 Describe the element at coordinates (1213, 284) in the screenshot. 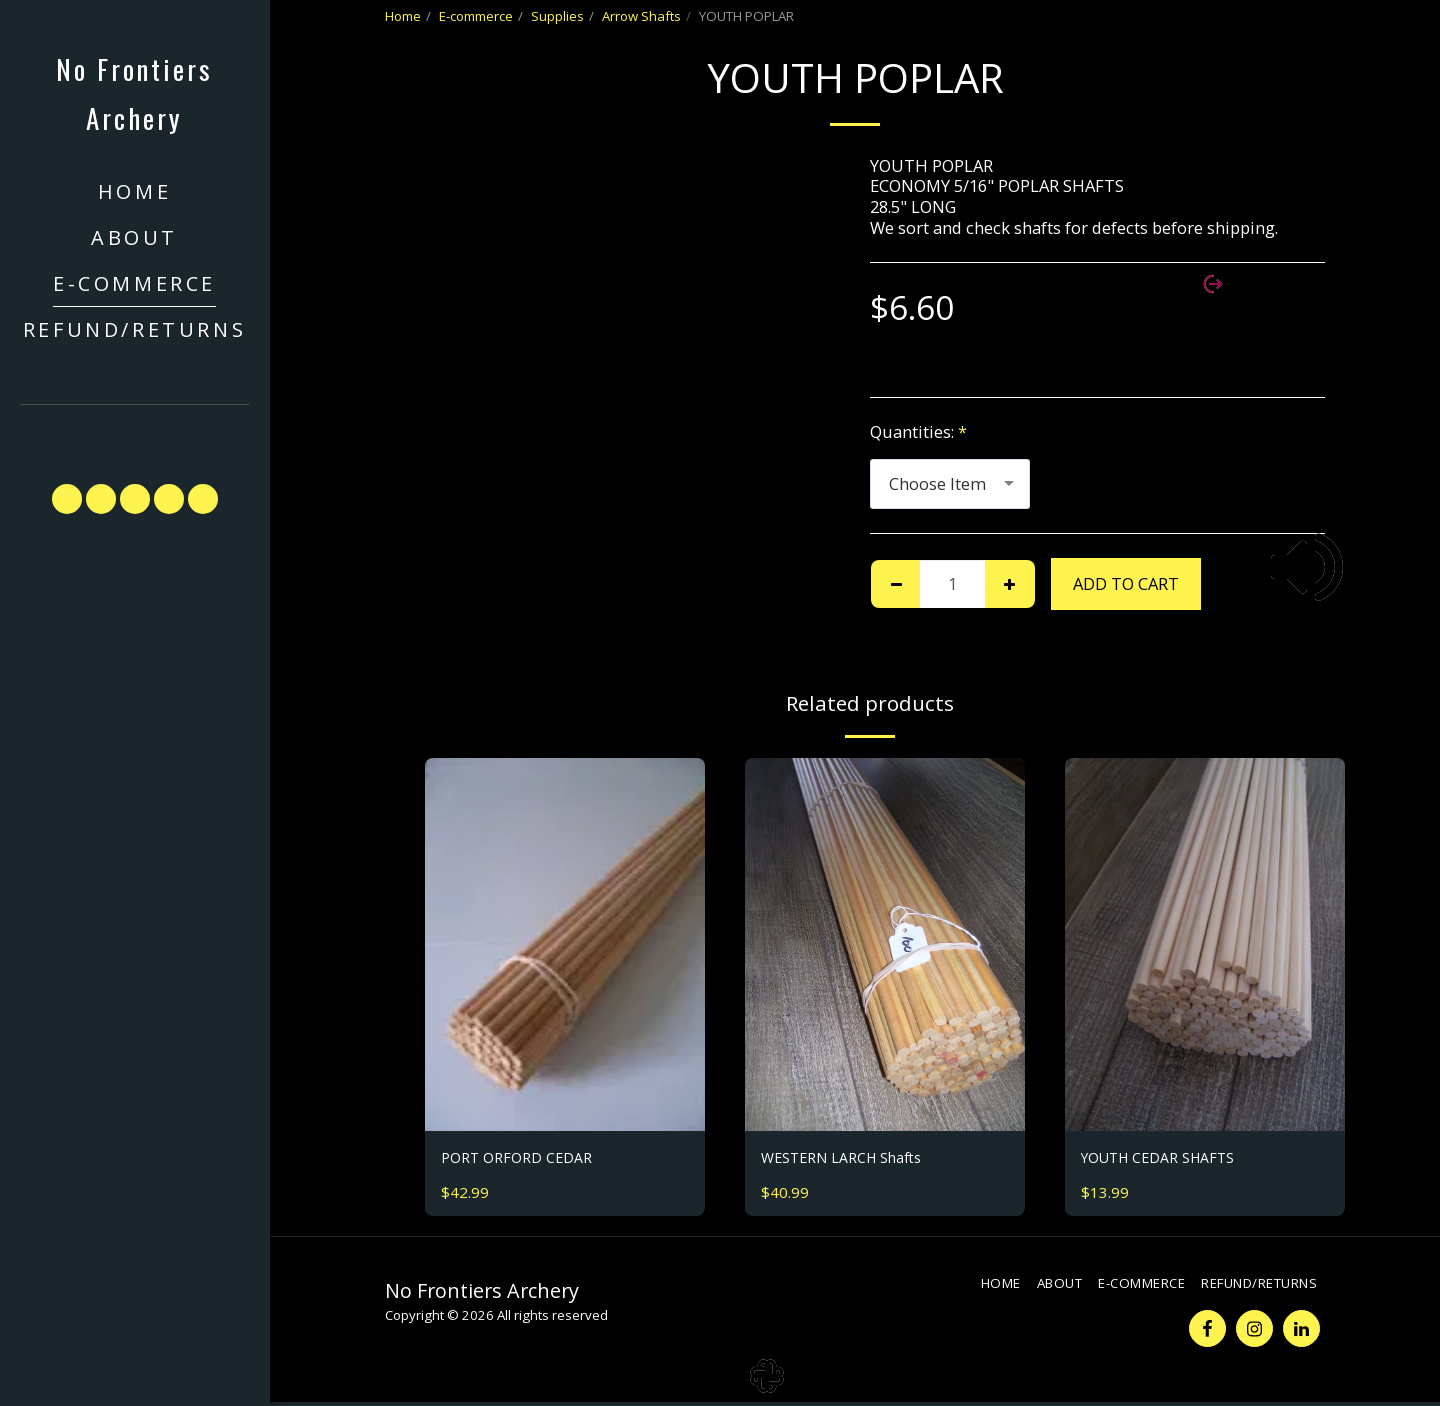

I see `exit or log out of current session` at that location.